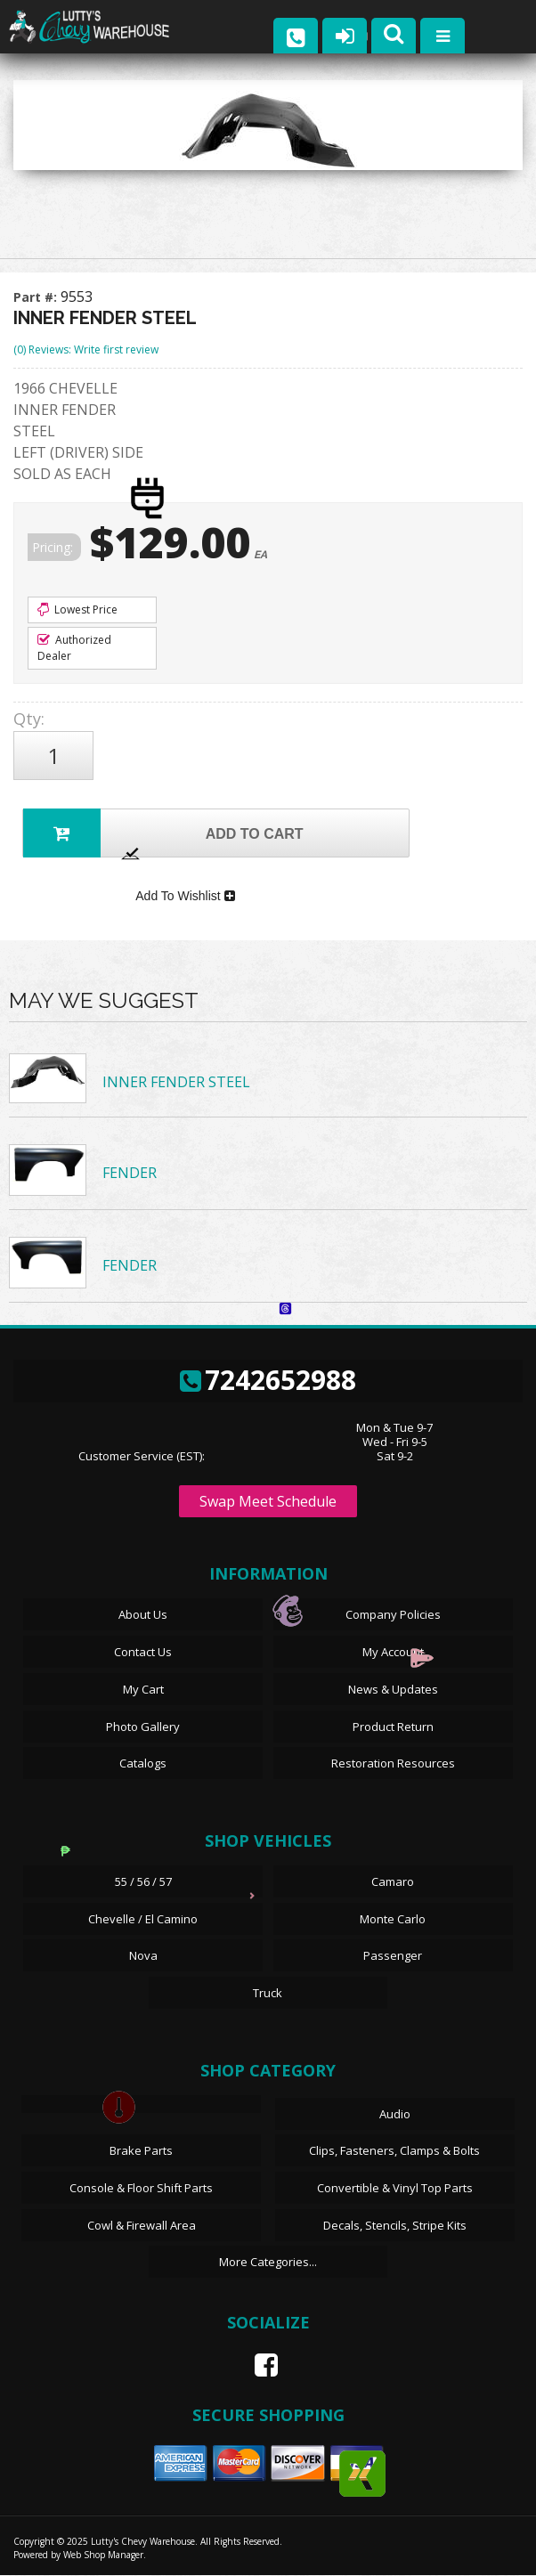  Describe the element at coordinates (252, 1896) in the screenshot. I see `expand a collapsible menu or section` at that location.